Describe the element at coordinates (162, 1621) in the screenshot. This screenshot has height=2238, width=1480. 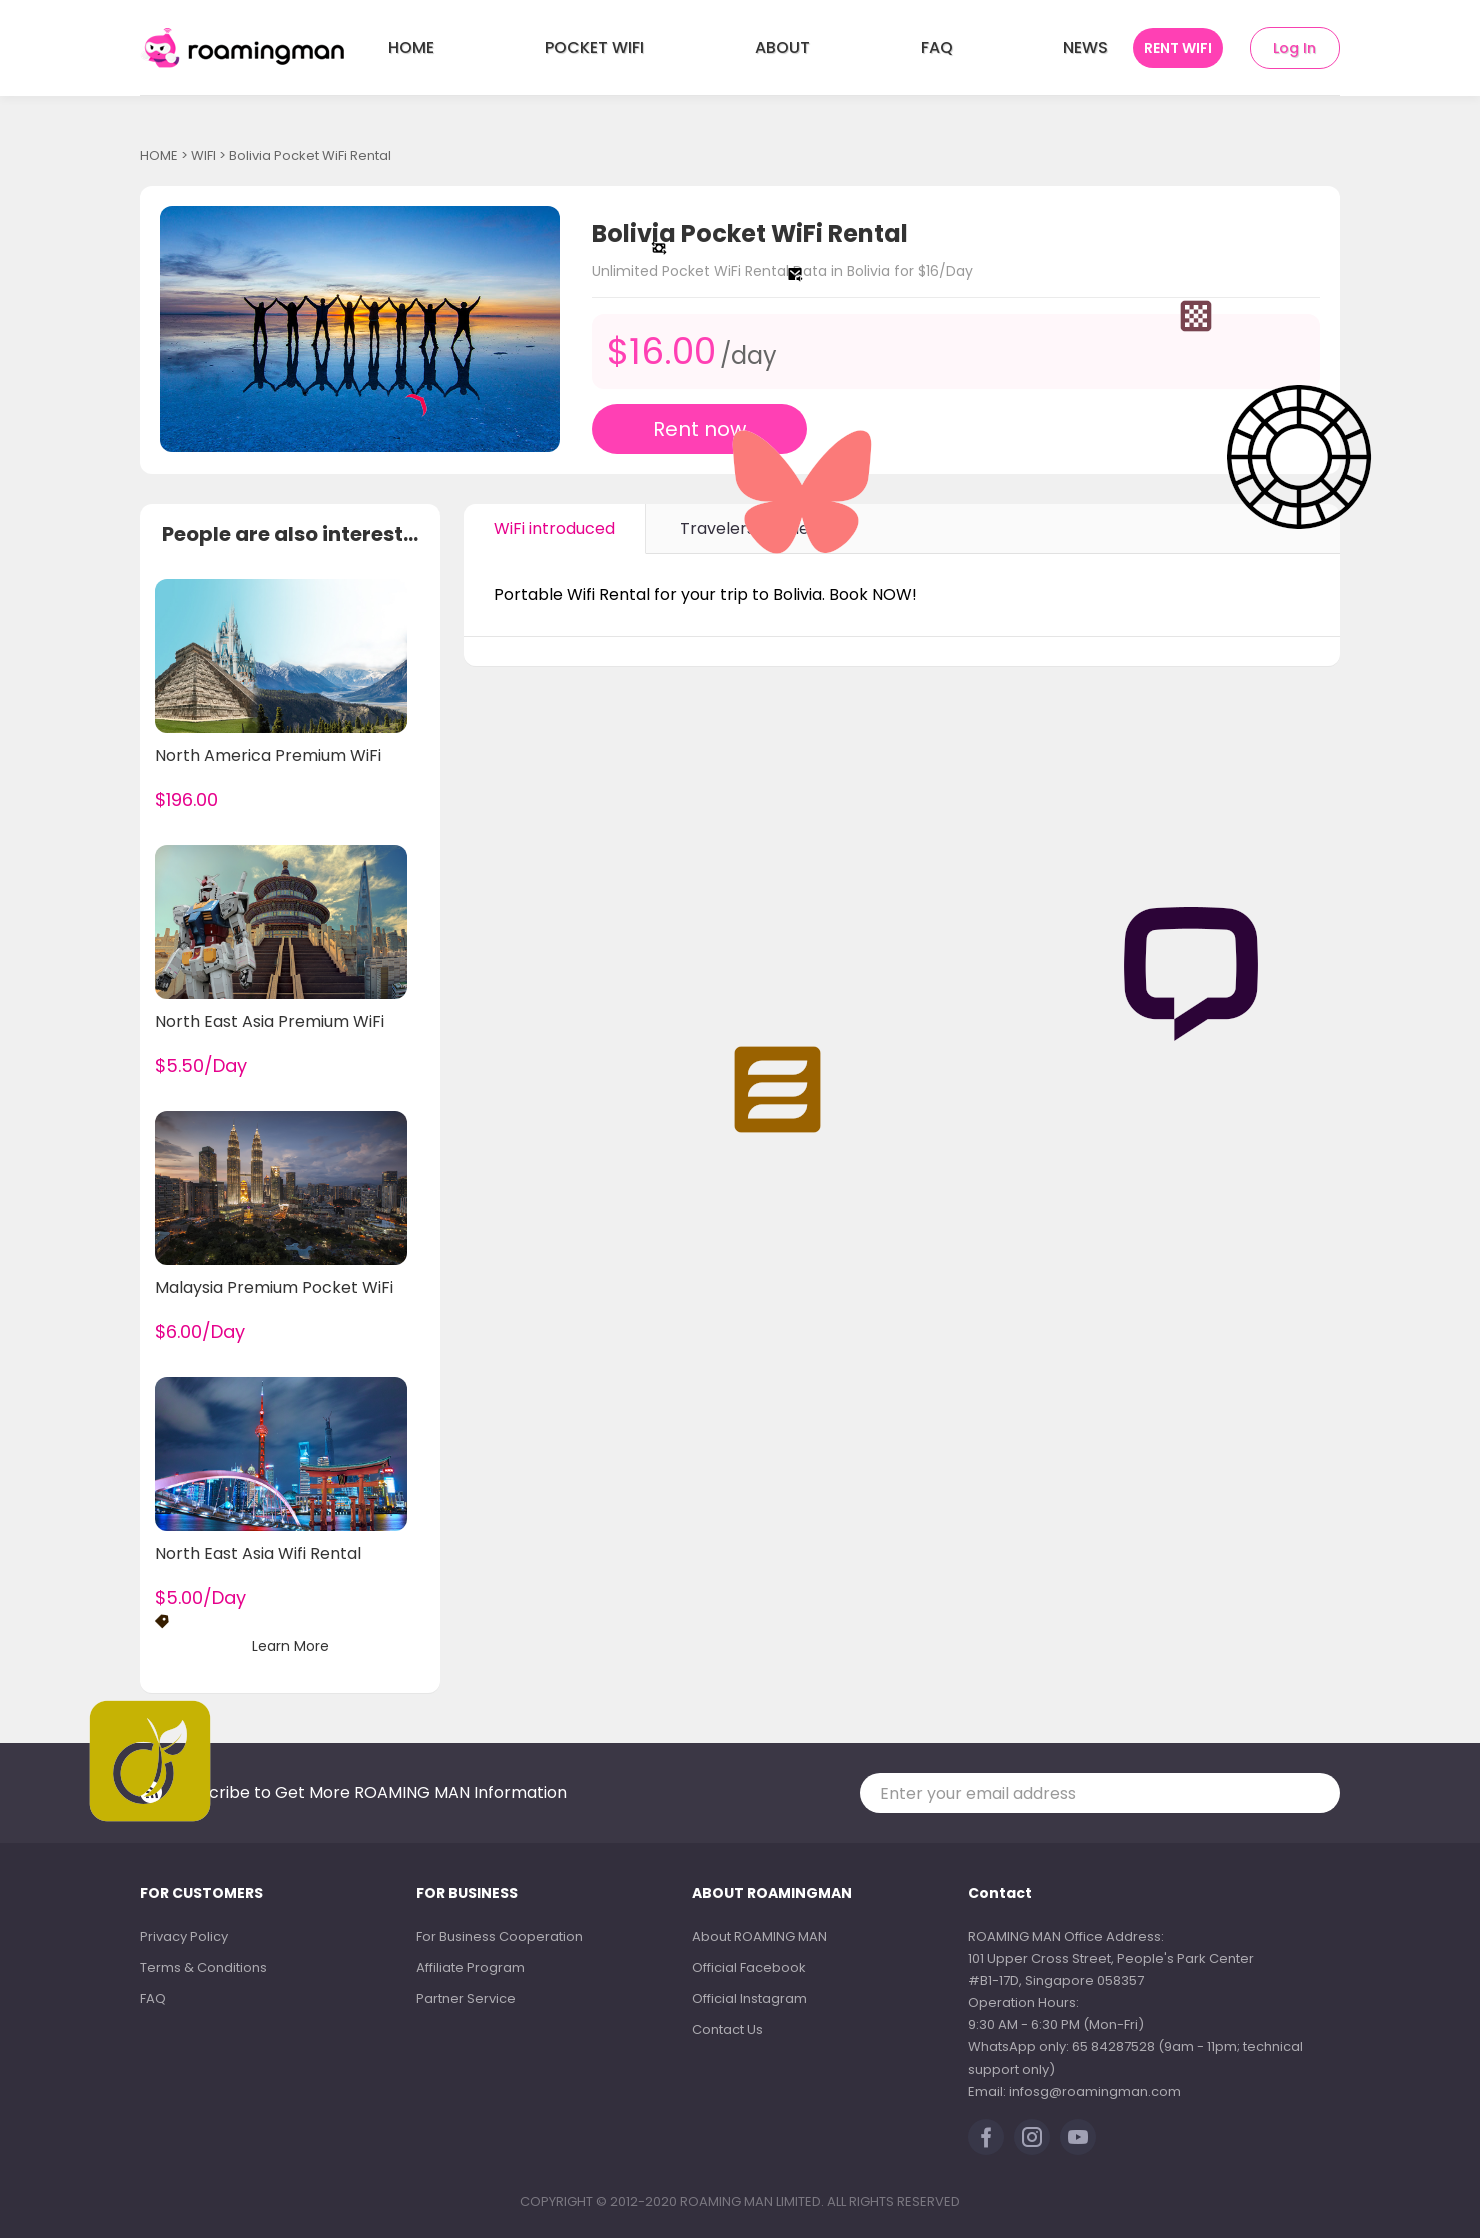
I see `view price or discount tag` at that location.